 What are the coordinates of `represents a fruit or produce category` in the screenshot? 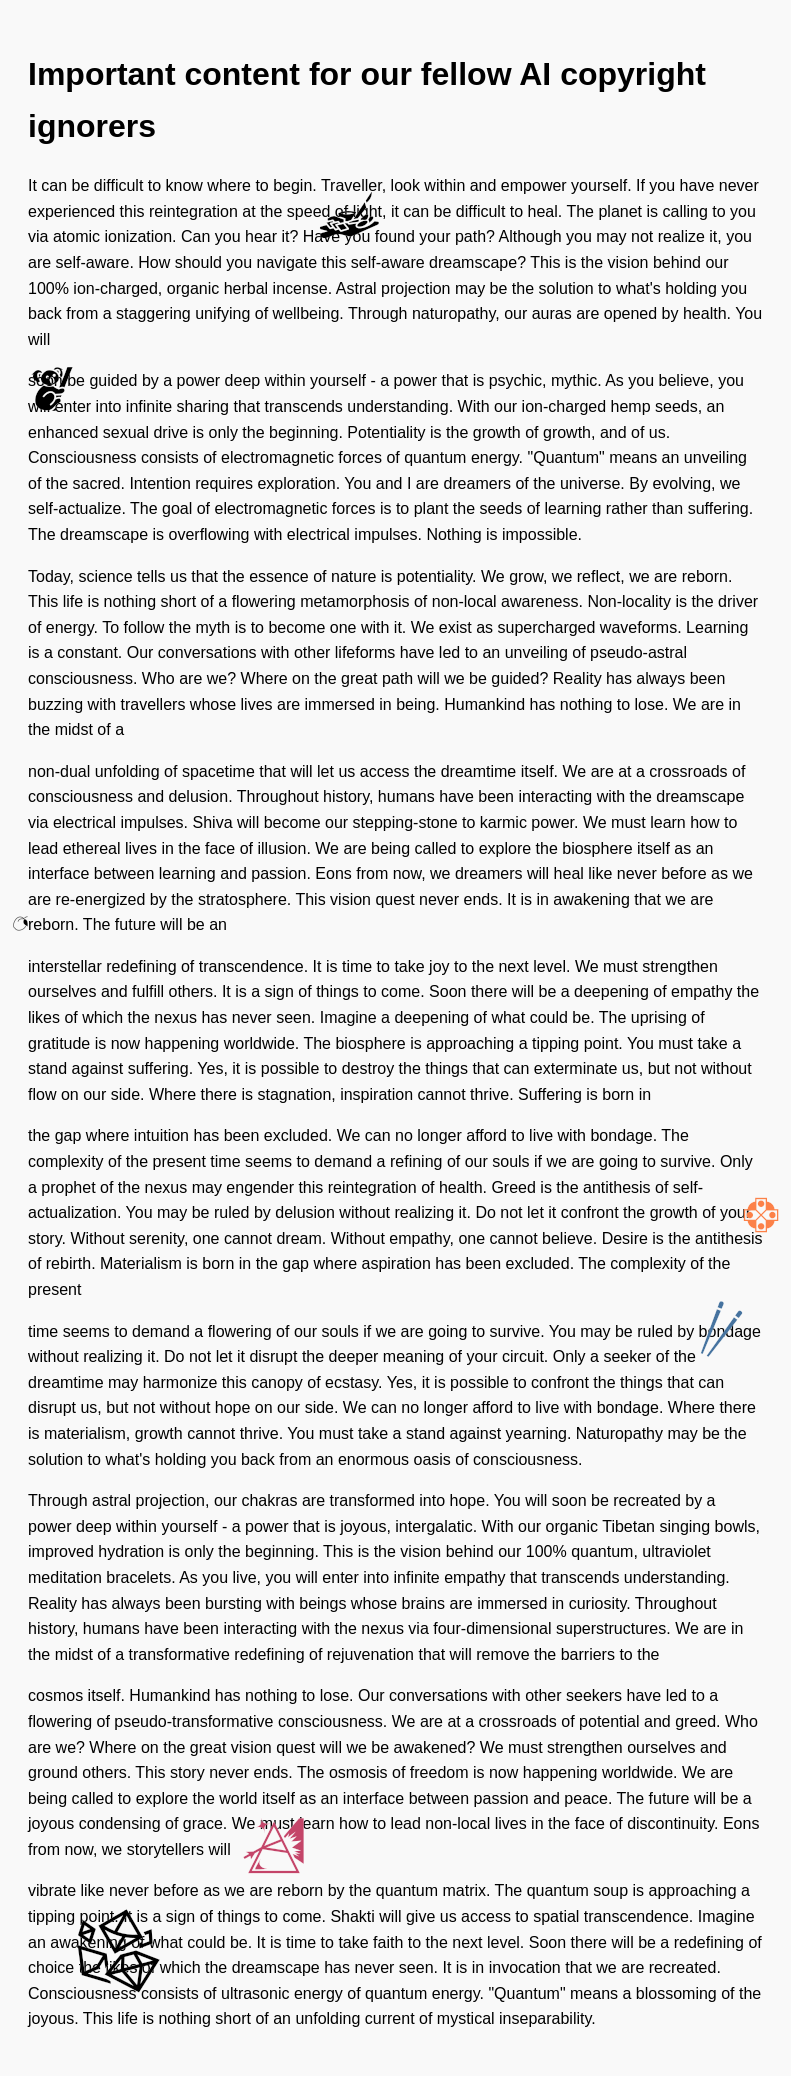 It's located at (20, 923).